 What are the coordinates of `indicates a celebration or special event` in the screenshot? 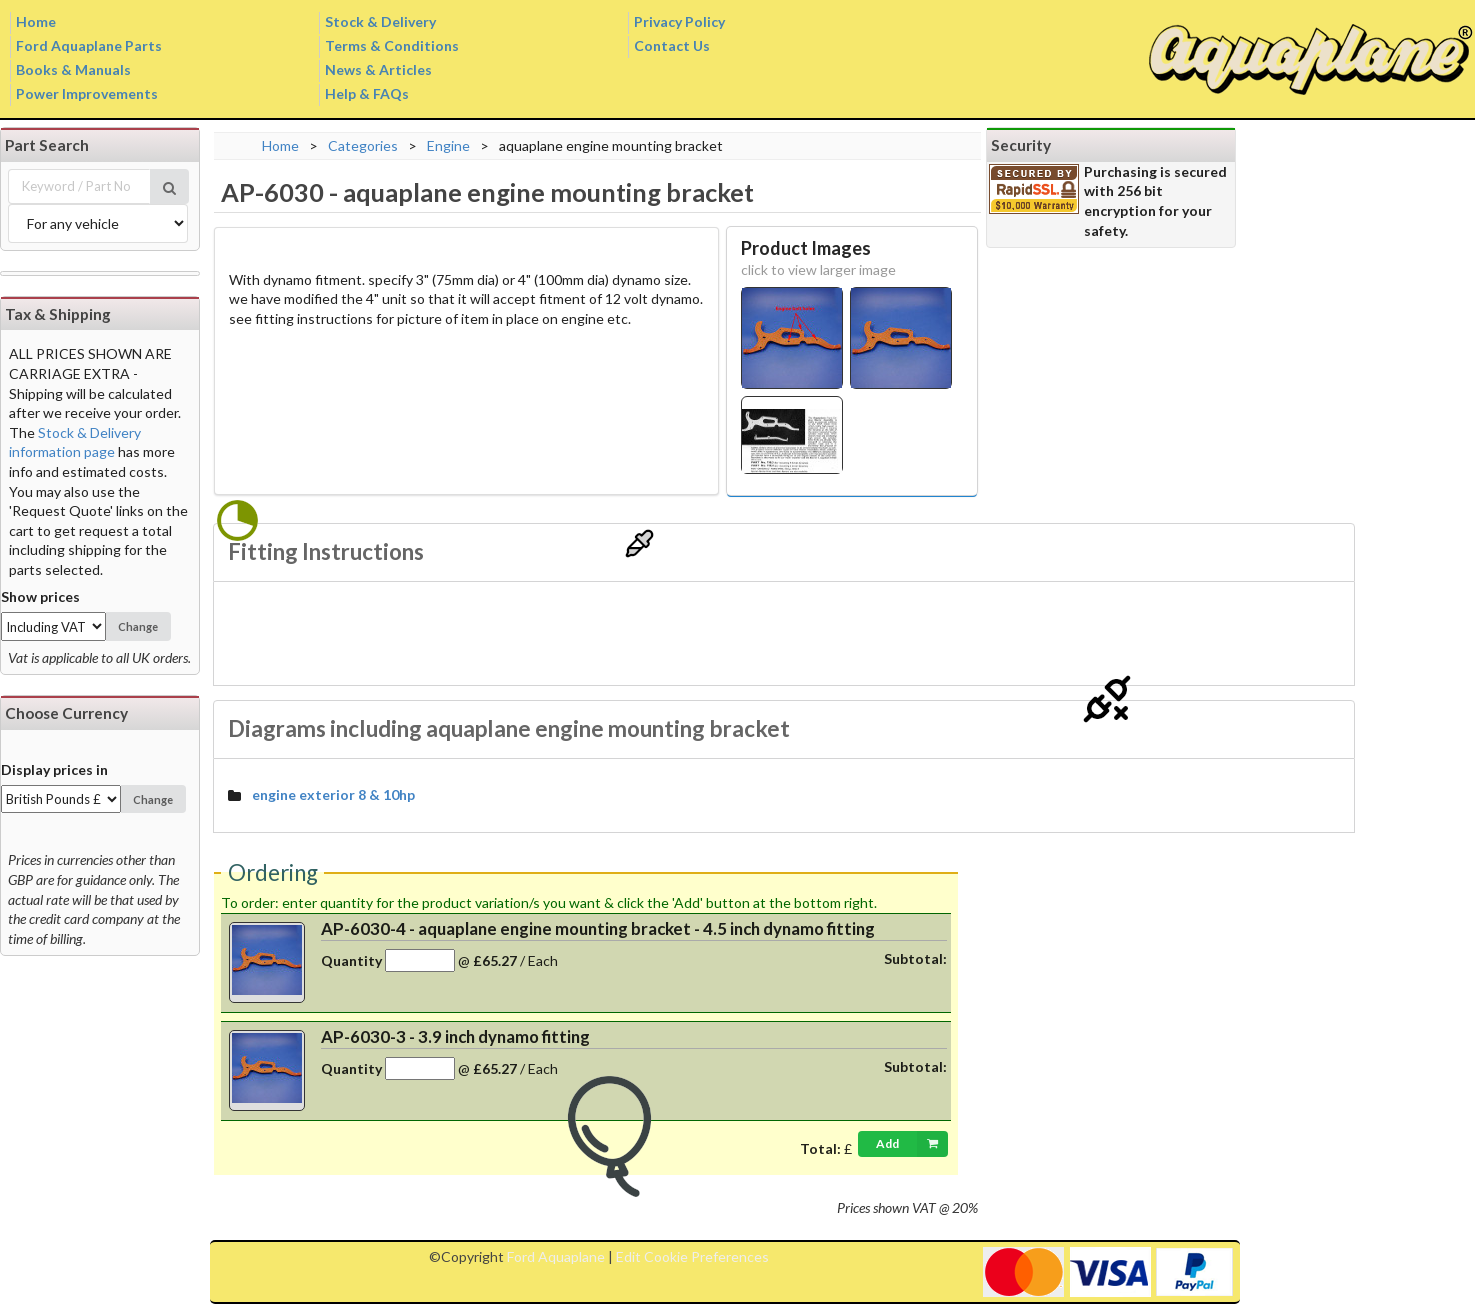 It's located at (609, 1136).